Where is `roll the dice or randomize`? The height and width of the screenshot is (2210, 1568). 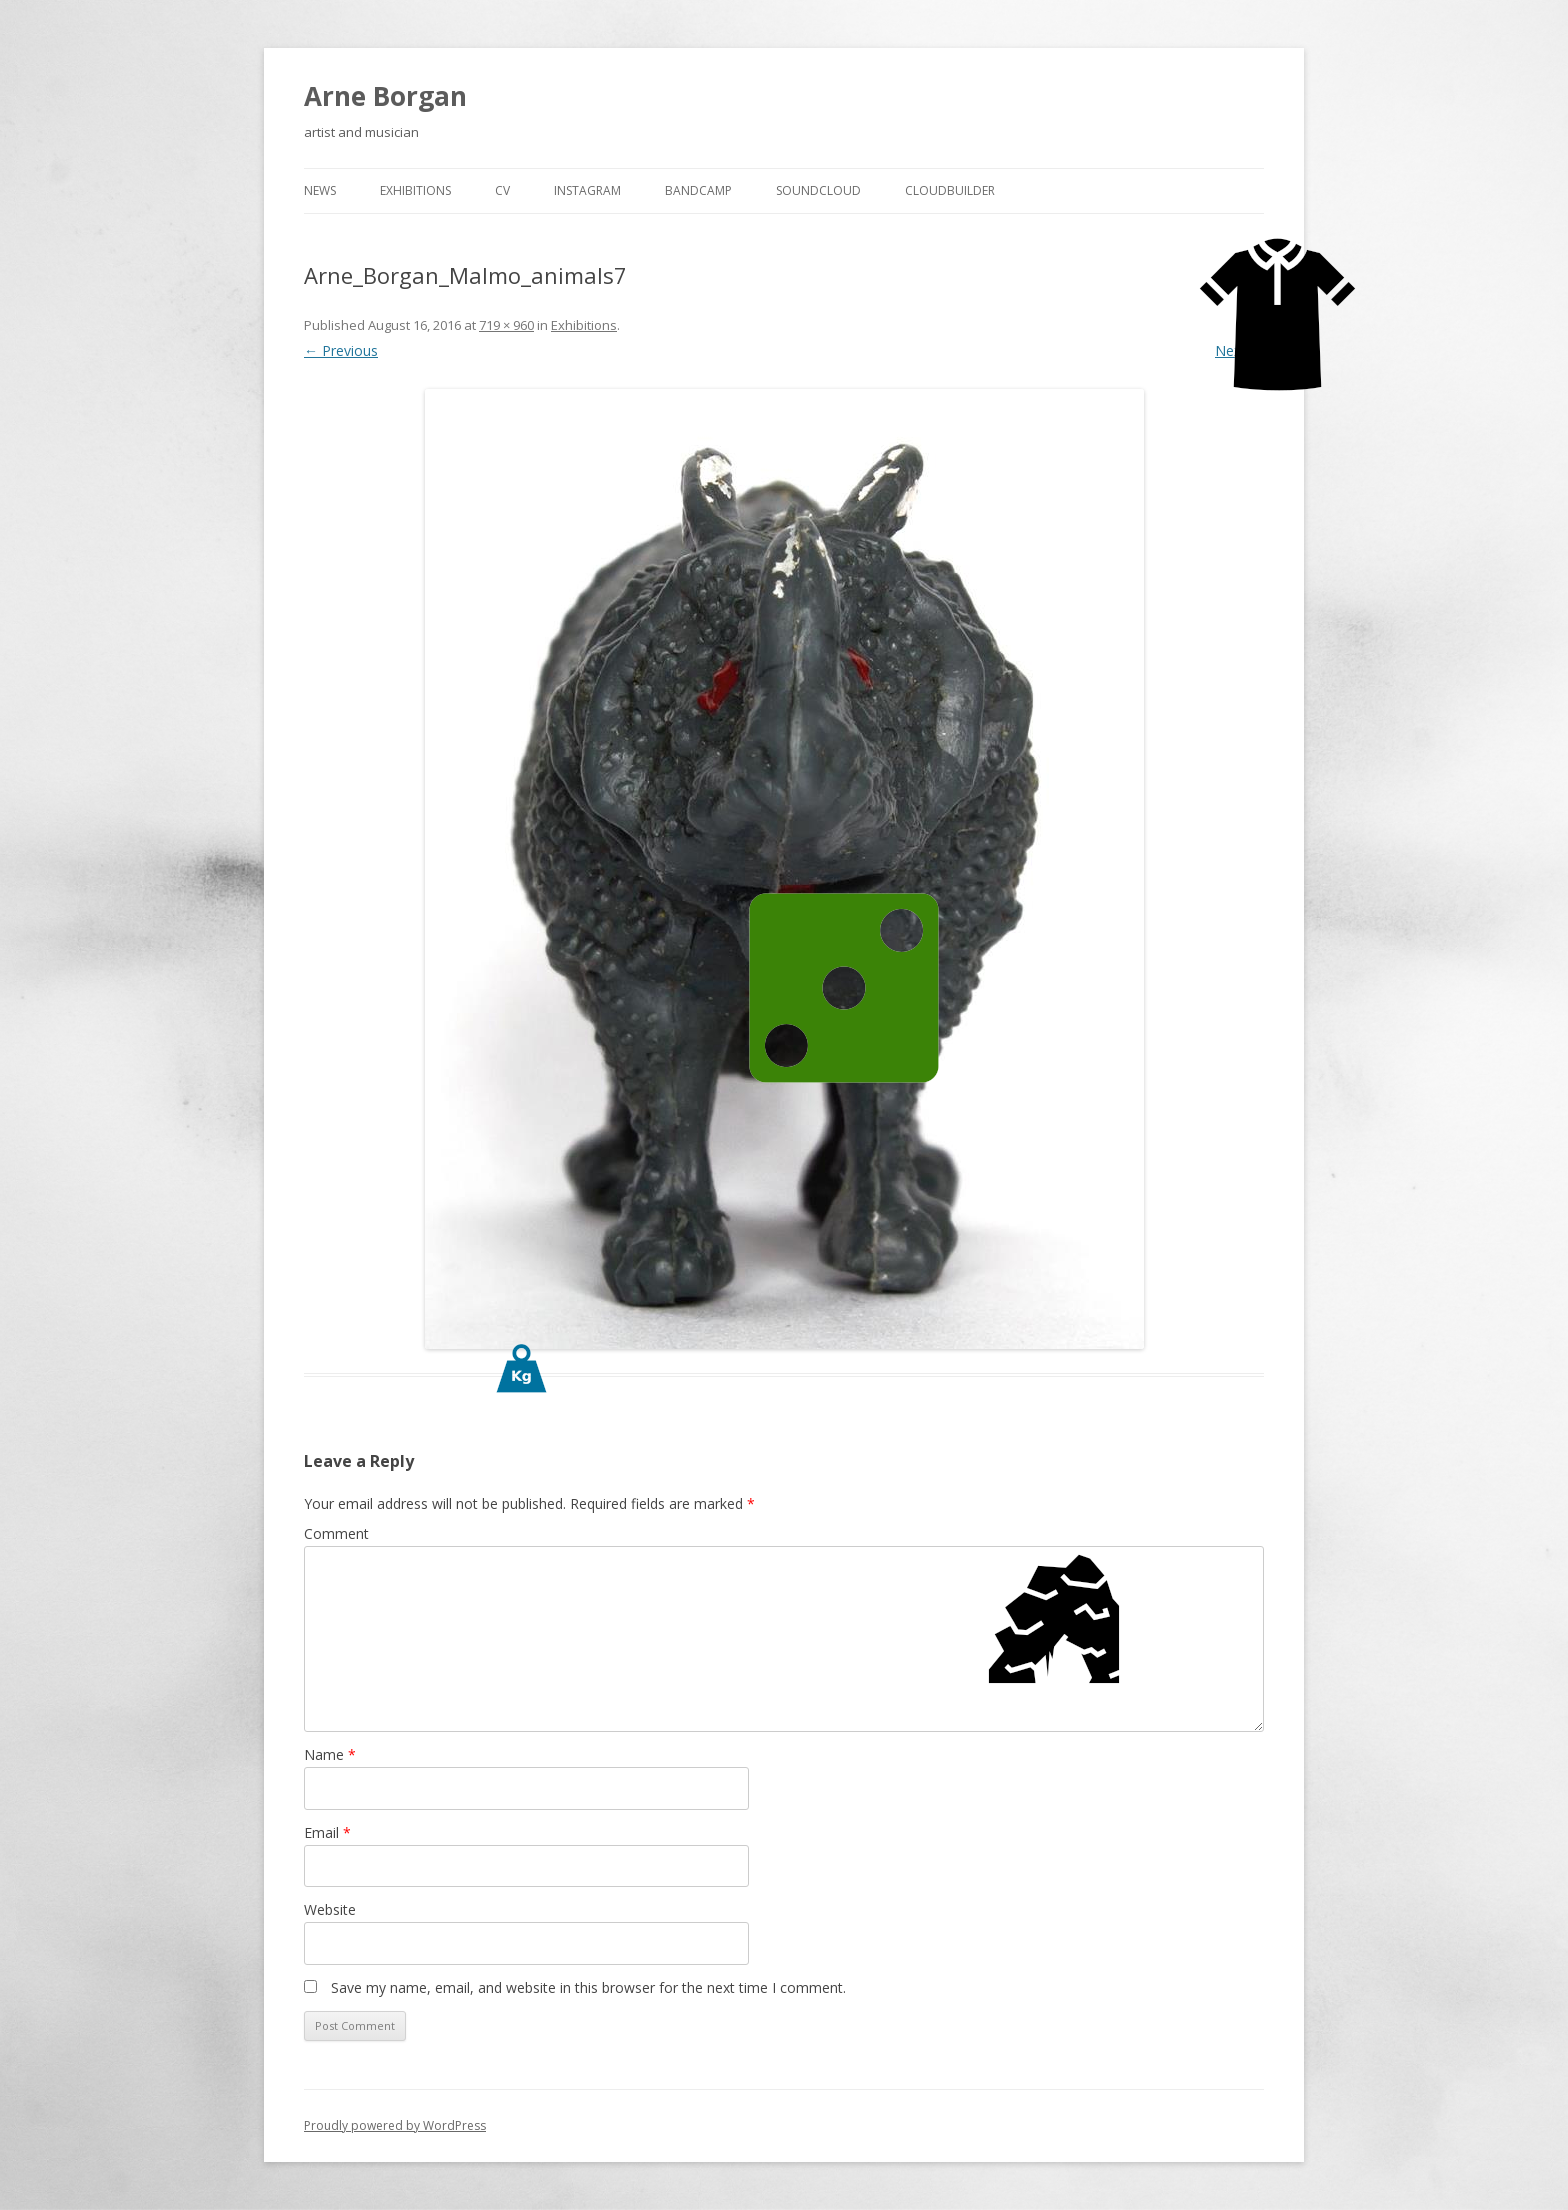 roll the dice or randomize is located at coordinates (844, 988).